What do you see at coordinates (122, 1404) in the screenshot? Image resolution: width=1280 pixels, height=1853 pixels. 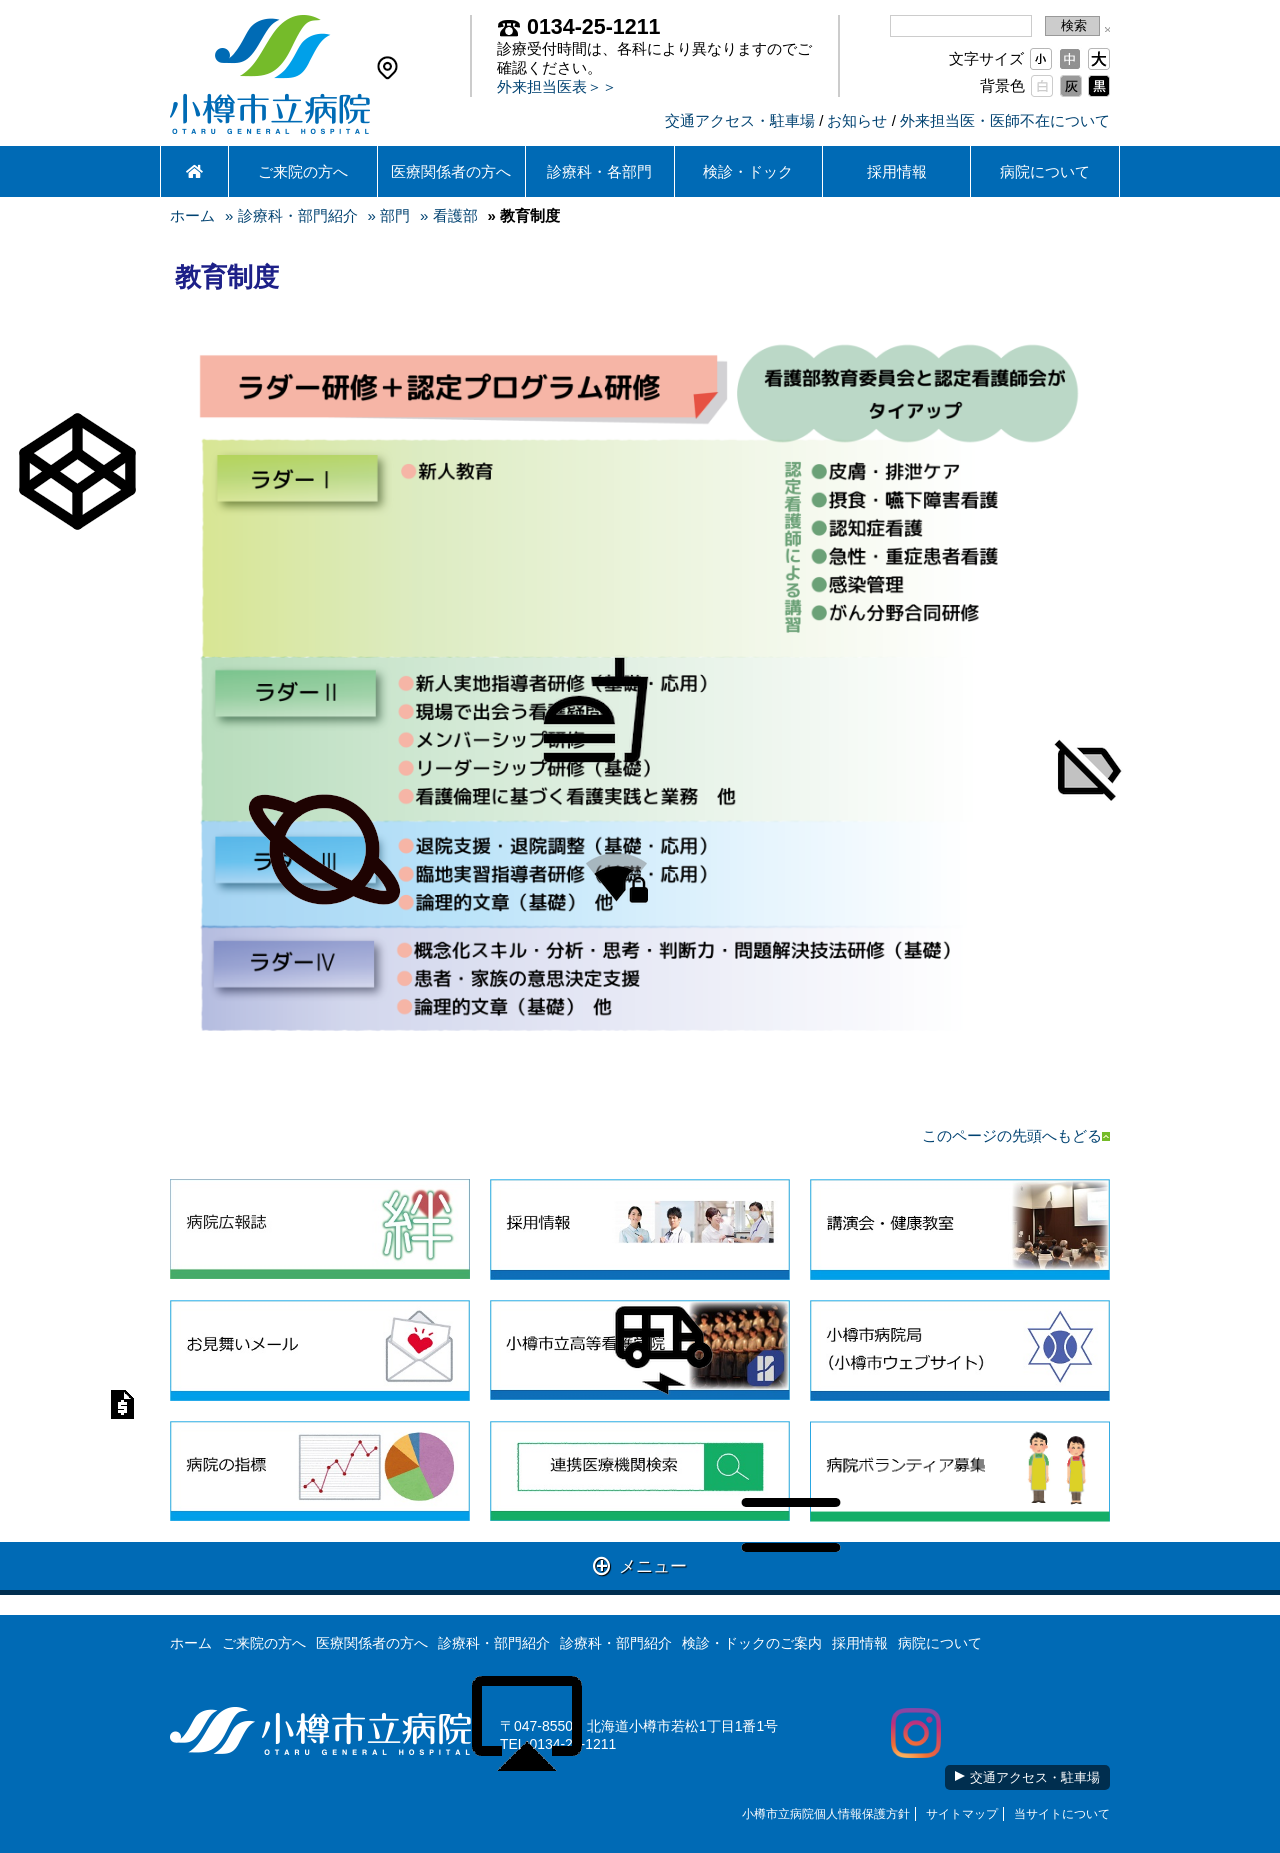 I see `request a price quote or estimate` at bounding box center [122, 1404].